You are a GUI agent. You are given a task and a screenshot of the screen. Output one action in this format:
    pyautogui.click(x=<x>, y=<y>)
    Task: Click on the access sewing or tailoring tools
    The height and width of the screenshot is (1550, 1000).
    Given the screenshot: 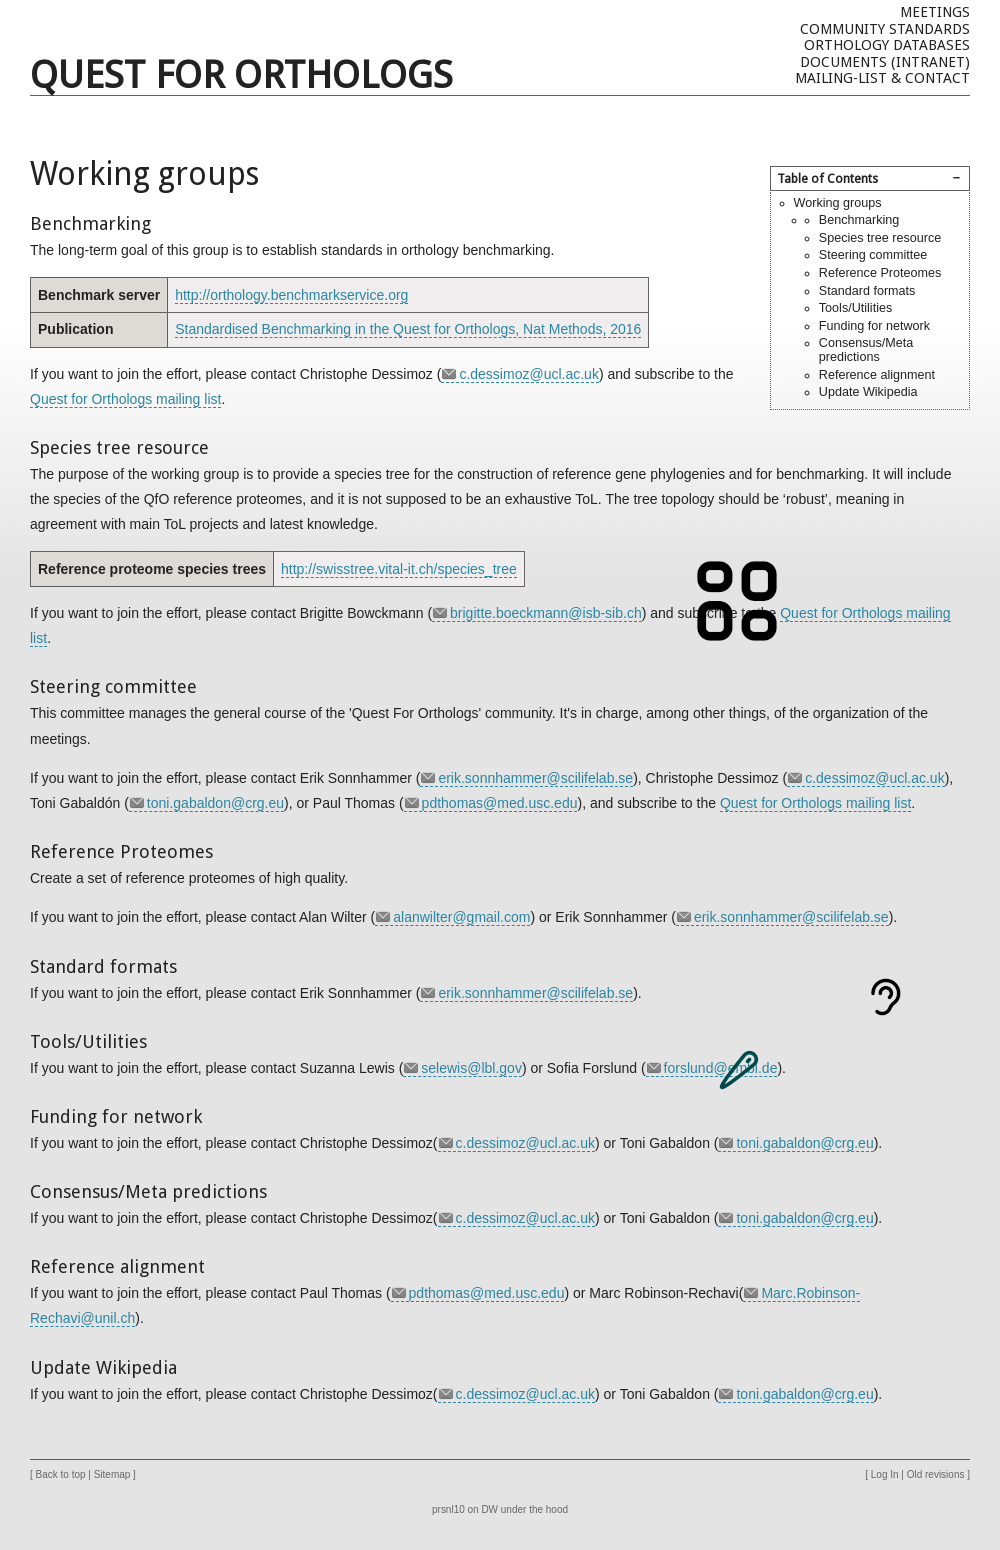 What is the action you would take?
    pyautogui.click(x=739, y=1070)
    